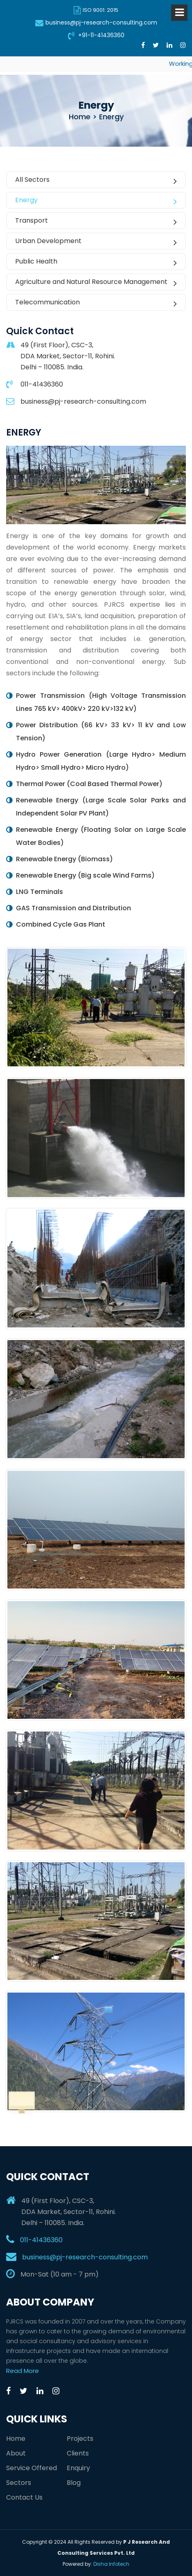 Image resolution: width=192 pixels, height=2576 pixels. I want to click on open your downloads folder, so click(108, 2009).